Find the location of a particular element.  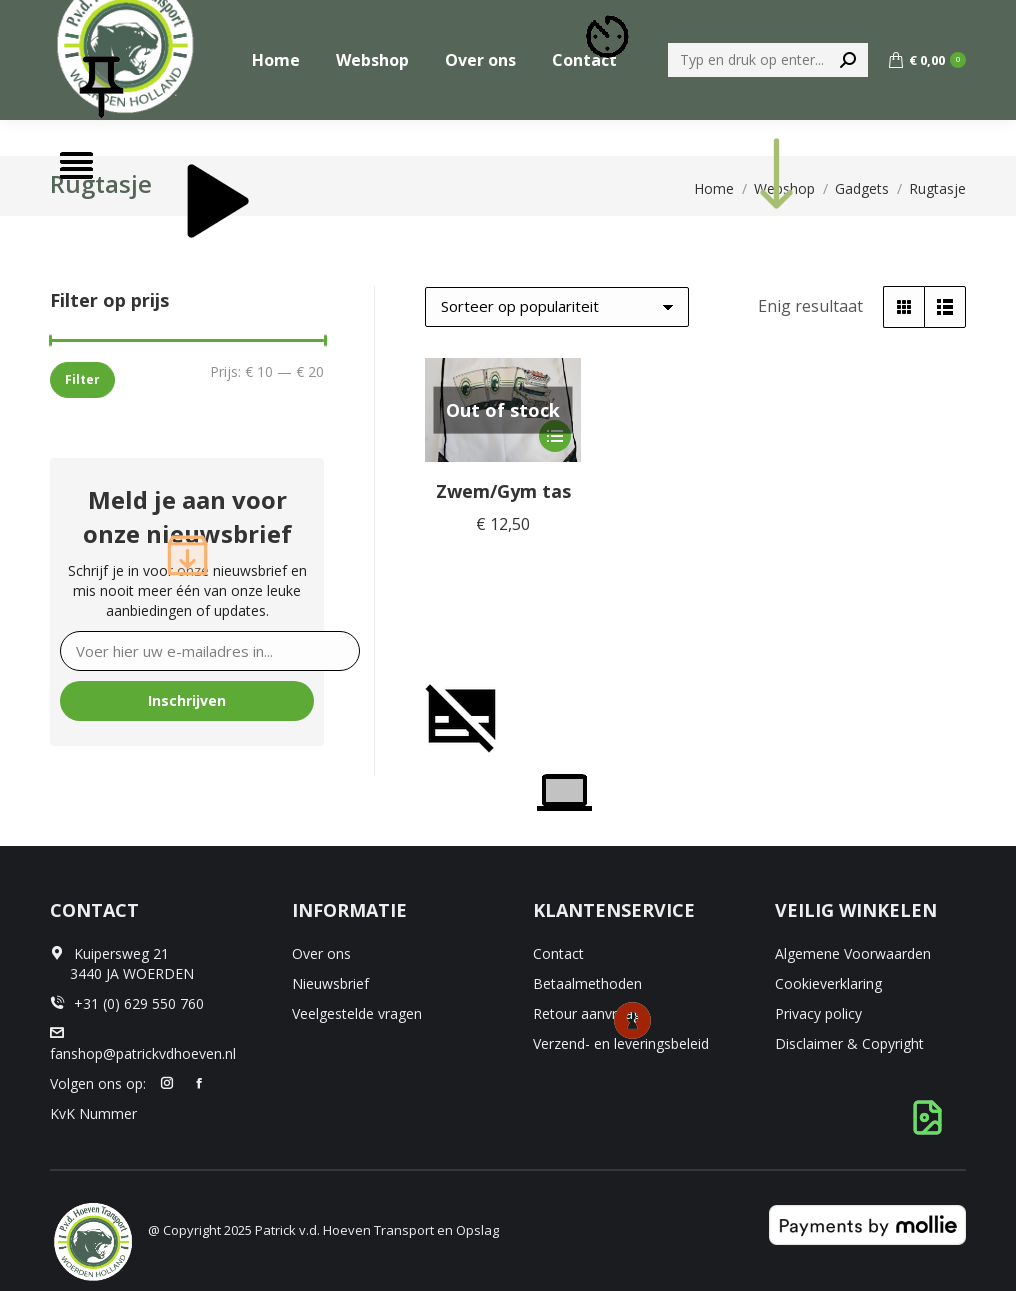

scroll down for more content is located at coordinates (776, 173).